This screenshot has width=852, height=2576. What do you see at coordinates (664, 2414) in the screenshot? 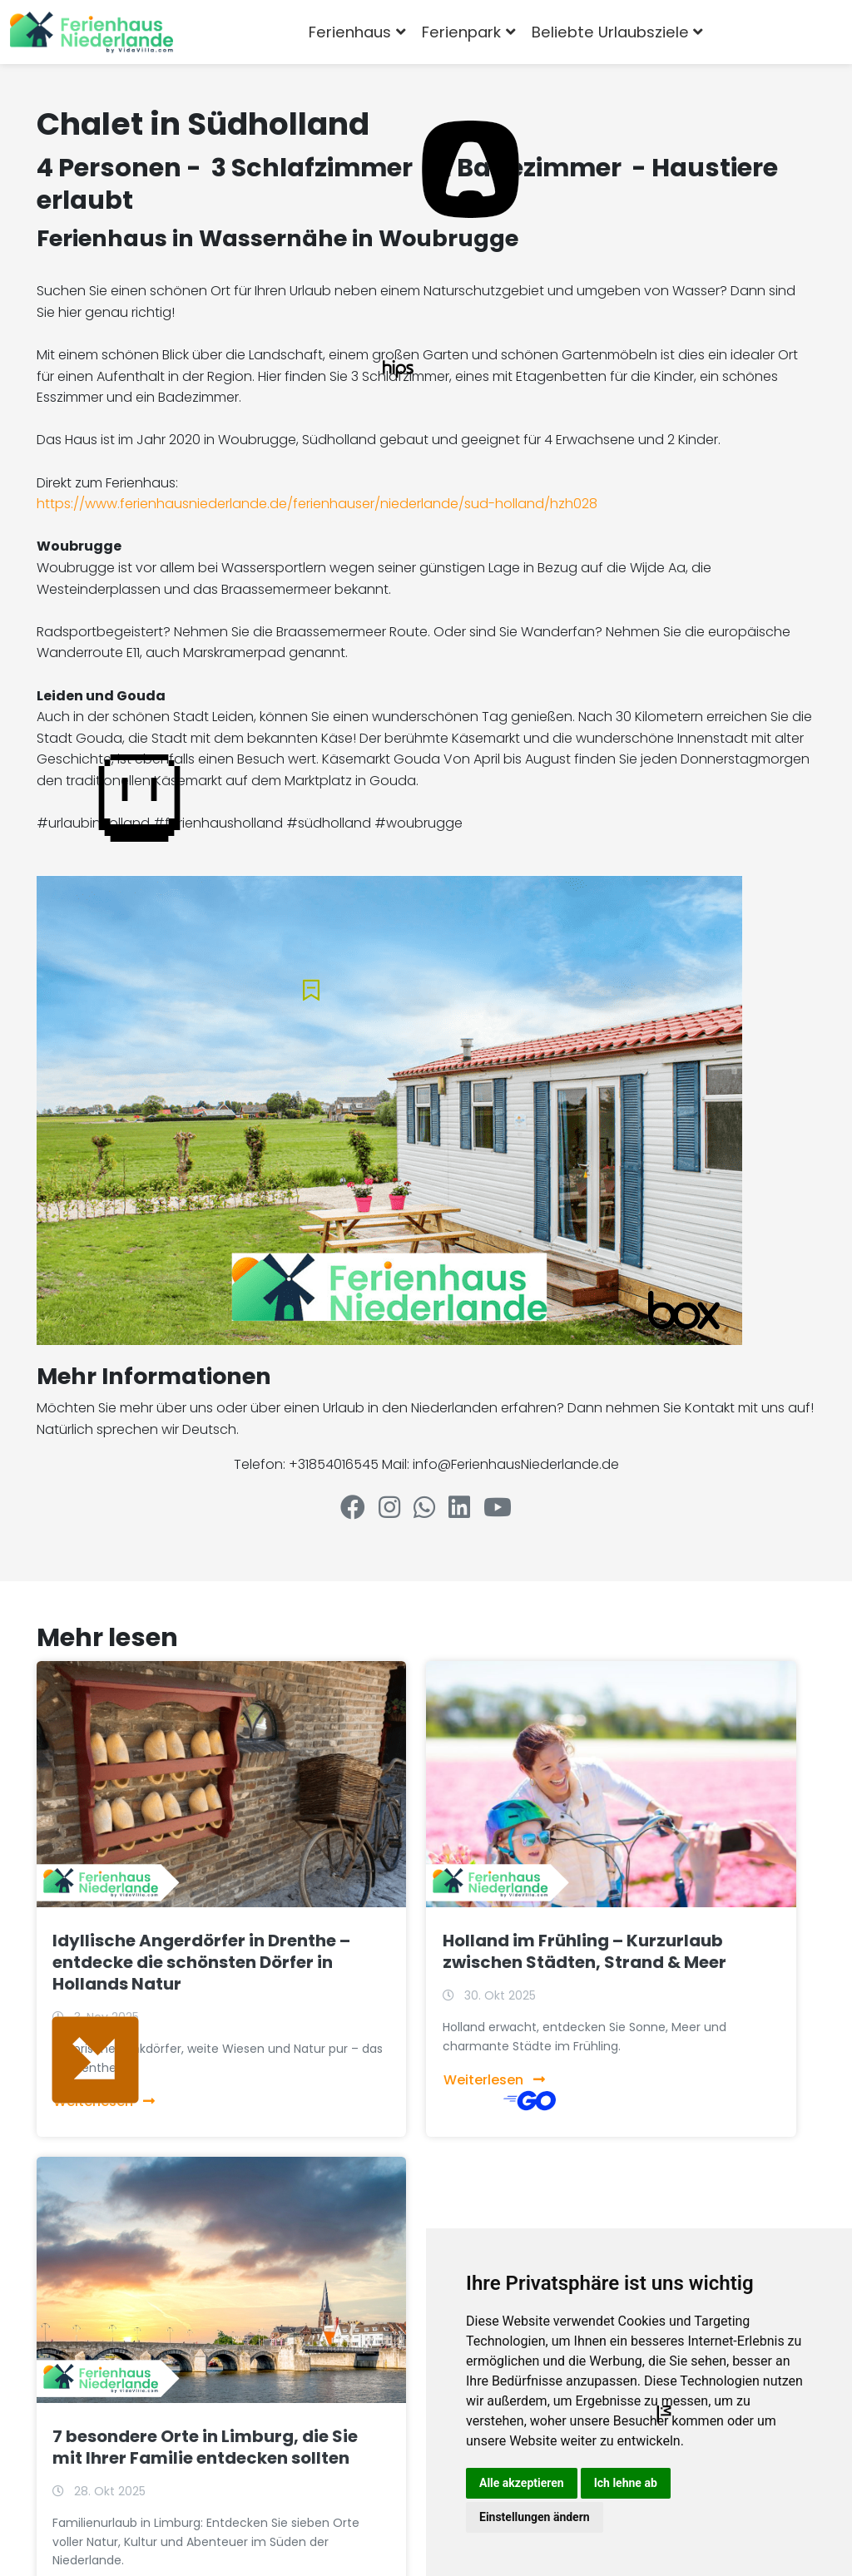
I see `mozilla corporation logo` at bounding box center [664, 2414].